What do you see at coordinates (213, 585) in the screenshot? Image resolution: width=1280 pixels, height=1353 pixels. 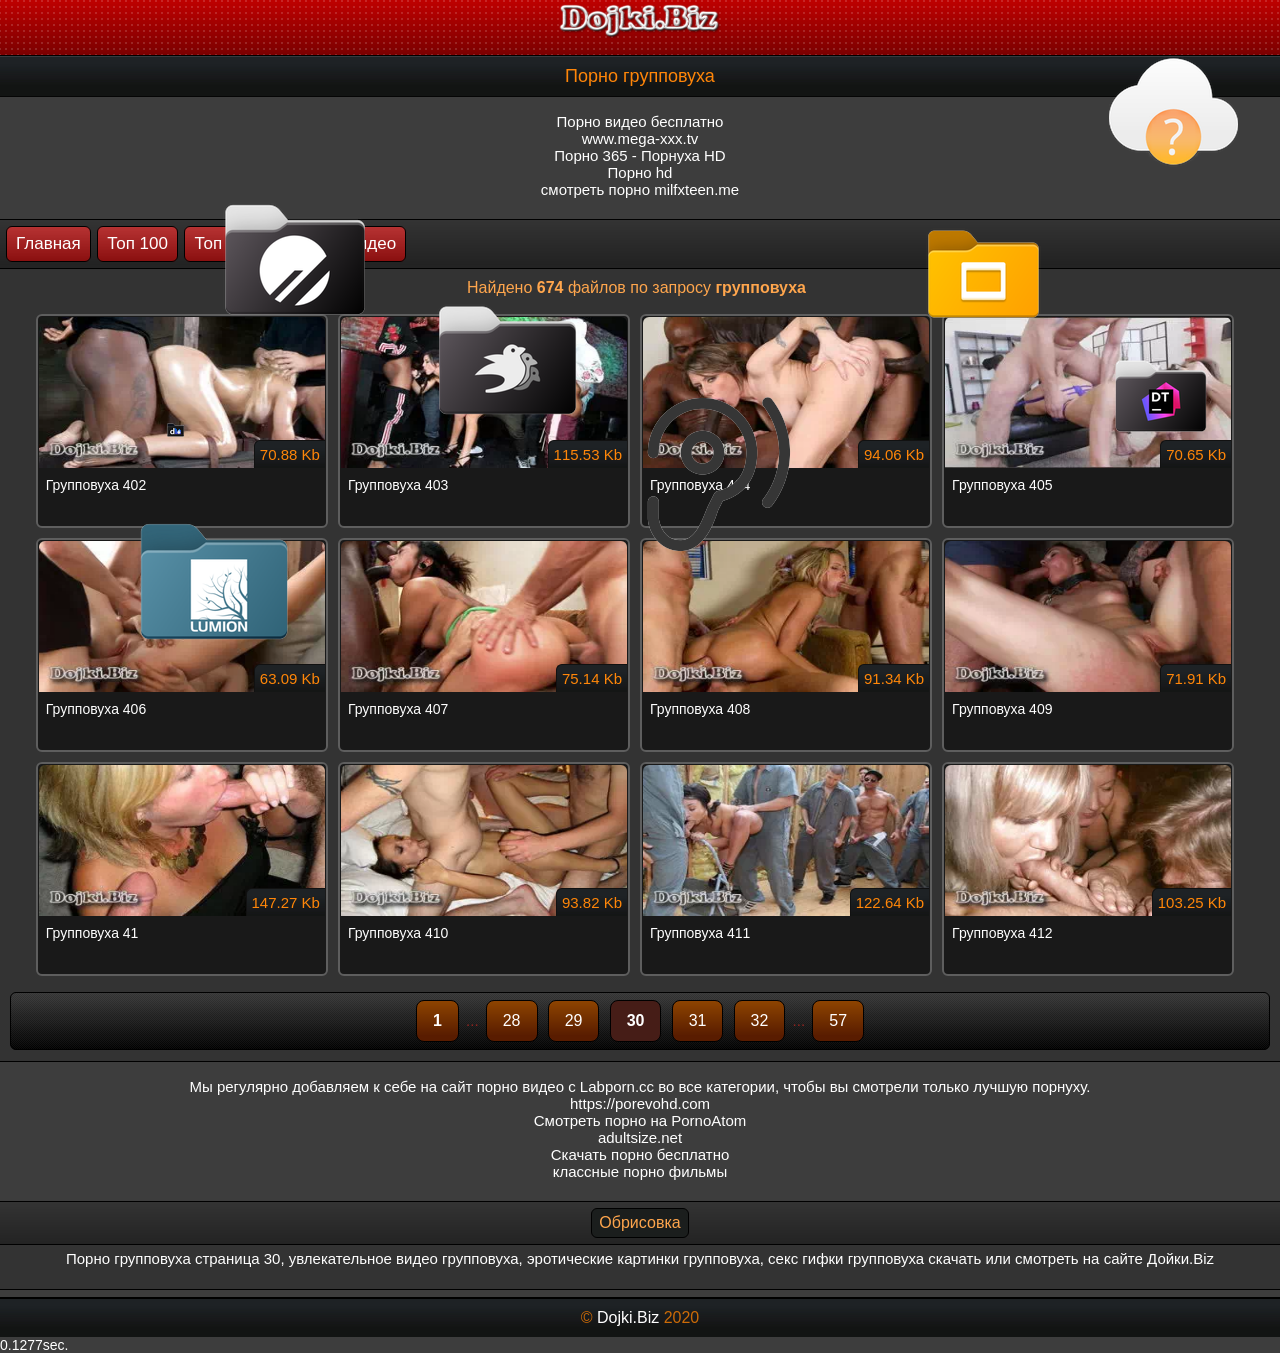 I see `open lumion project files folder` at bounding box center [213, 585].